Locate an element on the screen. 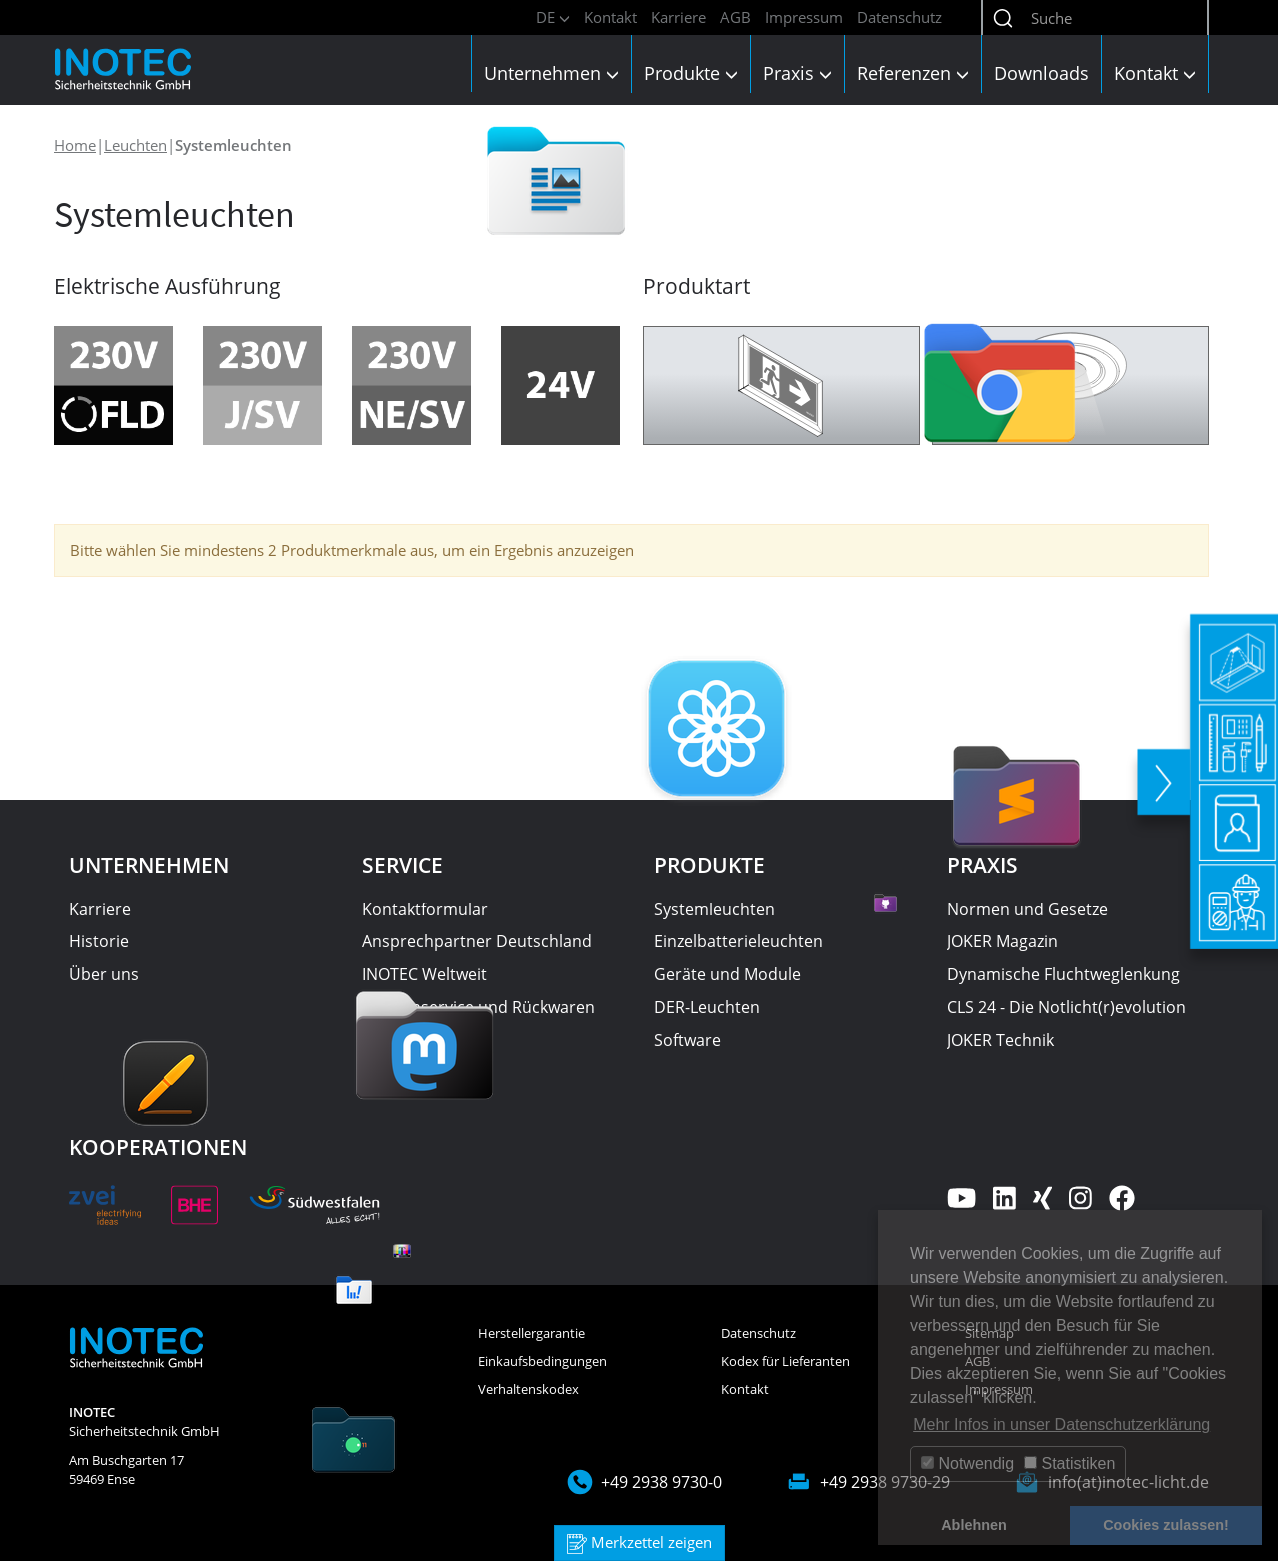 The width and height of the screenshot is (1278, 1561). folder containing mastodon-related files is located at coordinates (424, 1049).